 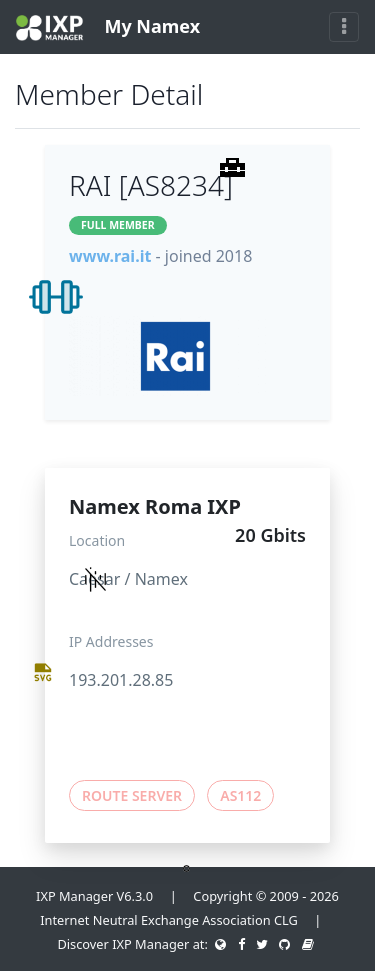 What do you see at coordinates (232, 167) in the screenshot?
I see `access home repair services` at bounding box center [232, 167].